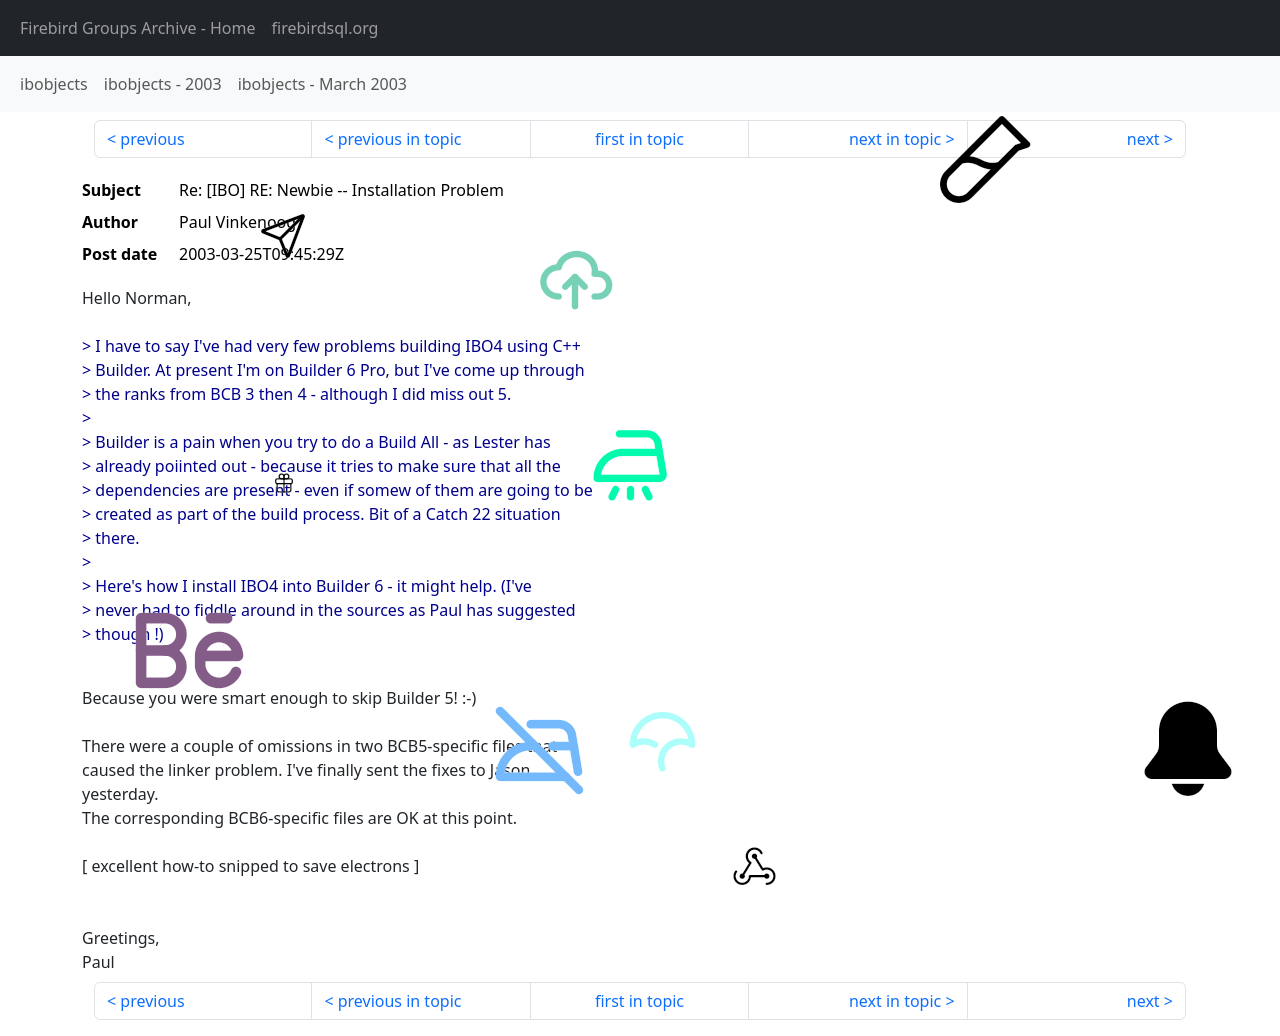  What do you see at coordinates (662, 741) in the screenshot?
I see `visit codecov integration settings` at bounding box center [662, 741].